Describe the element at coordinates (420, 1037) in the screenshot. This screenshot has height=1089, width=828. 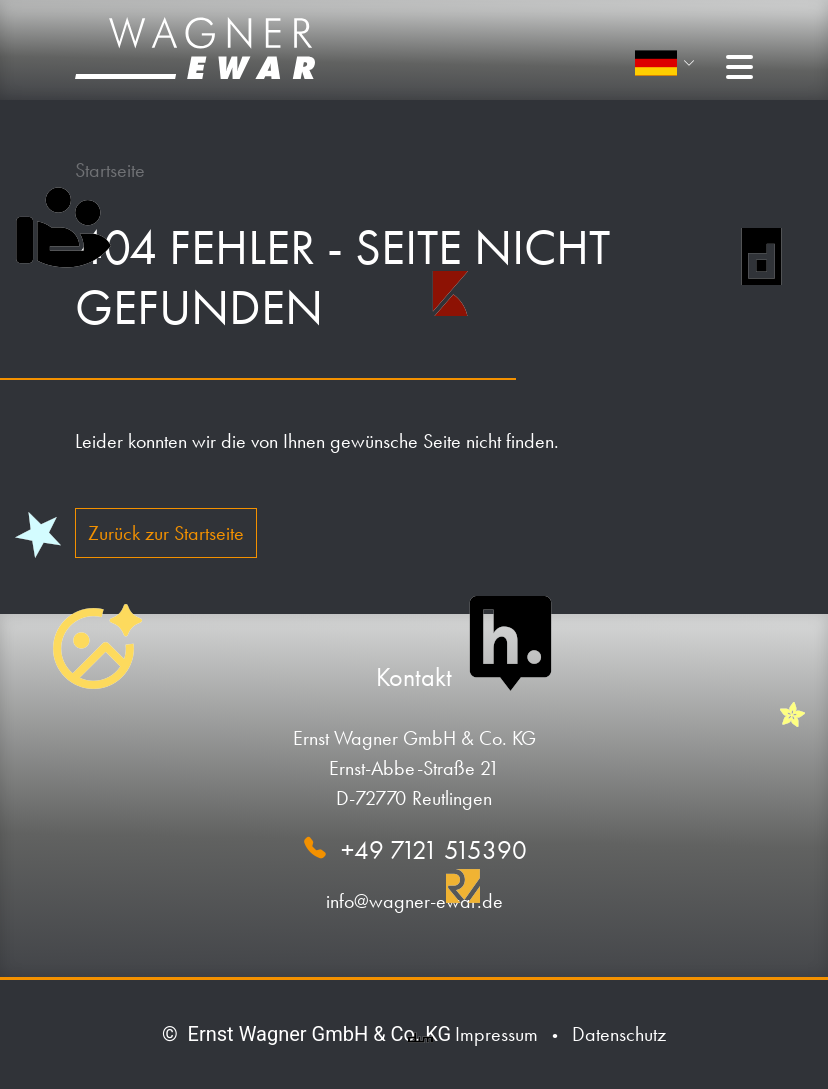
I see `dwm window manager logo` at that location.